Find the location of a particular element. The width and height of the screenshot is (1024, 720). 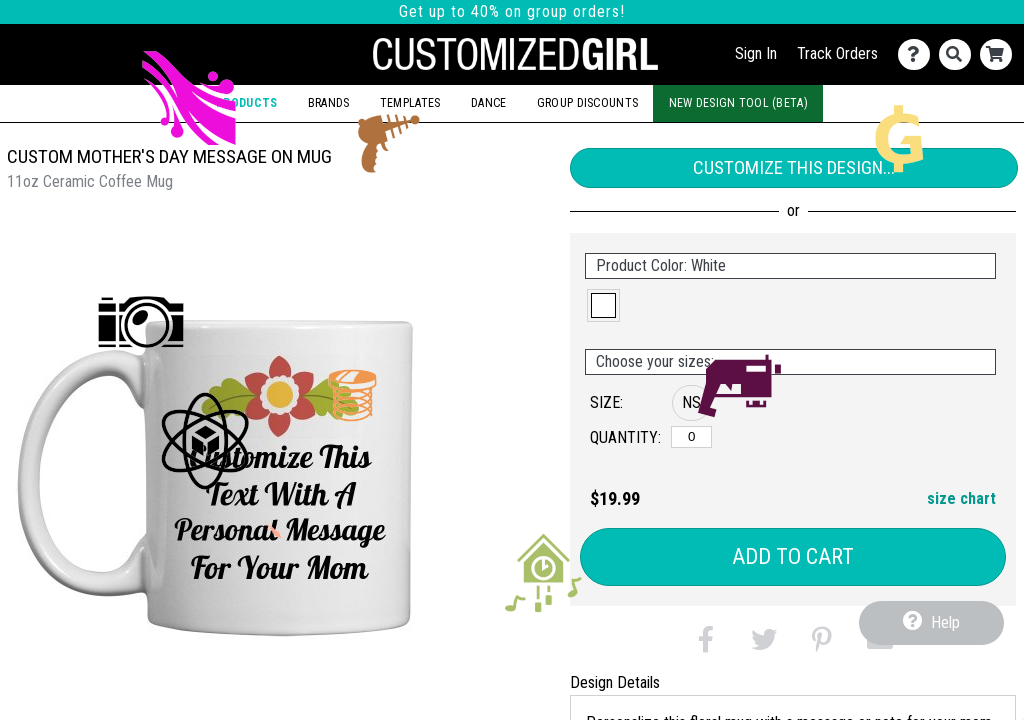

attack or melee combat action is located at coordinates (273, 530).